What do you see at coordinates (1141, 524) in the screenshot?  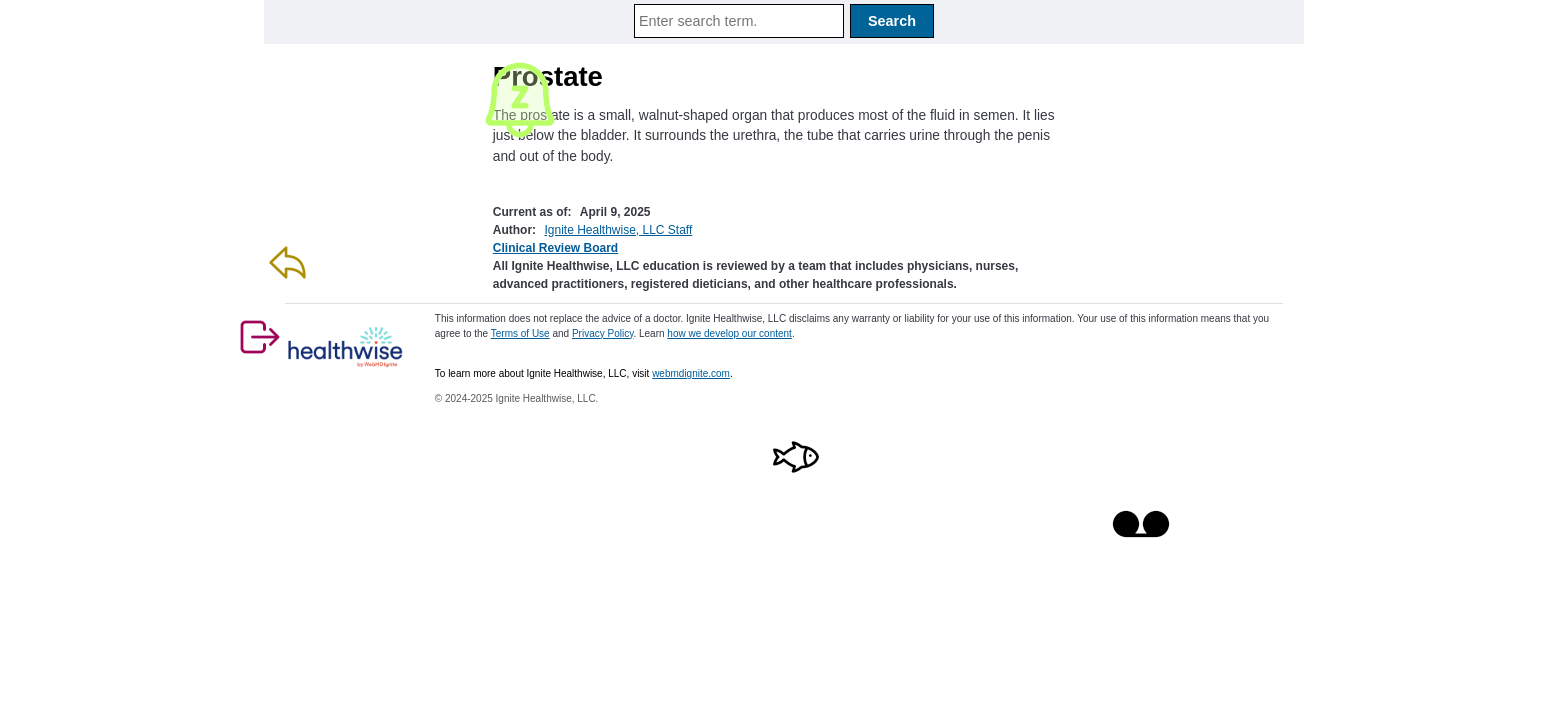 I see `indicates audio or video recording in progress` at bounding box center [1141, 524].